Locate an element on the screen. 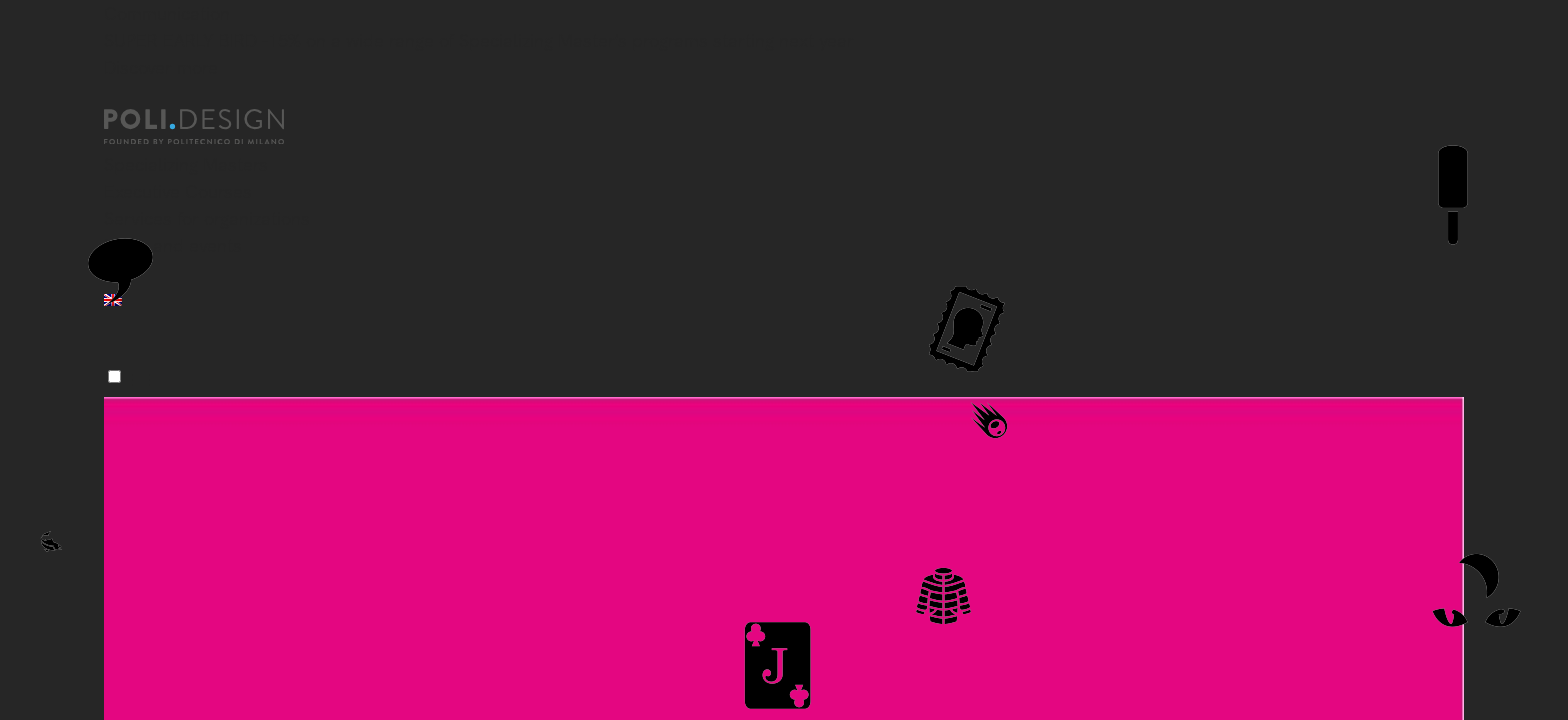 This screenshot has height=720, width=1568. open chat or messaging feature is located at coordinates (120, 271).